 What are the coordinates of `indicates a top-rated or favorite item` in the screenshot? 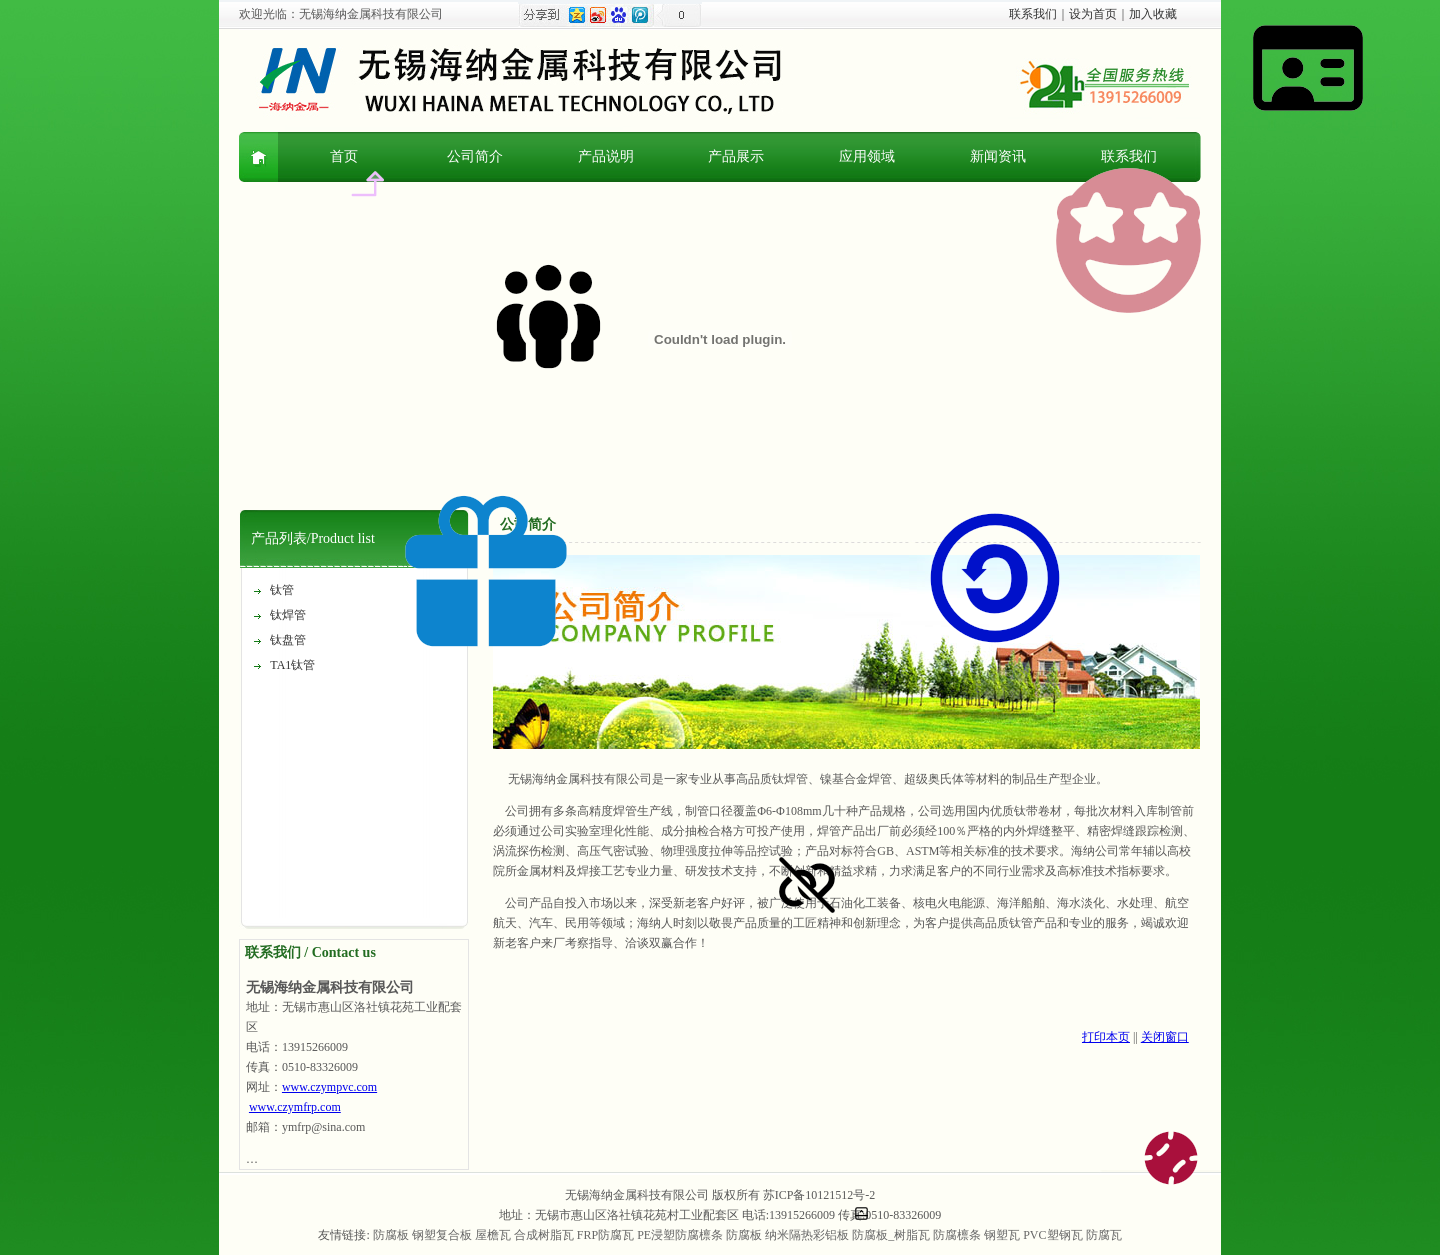 It's located at (1128, 240).